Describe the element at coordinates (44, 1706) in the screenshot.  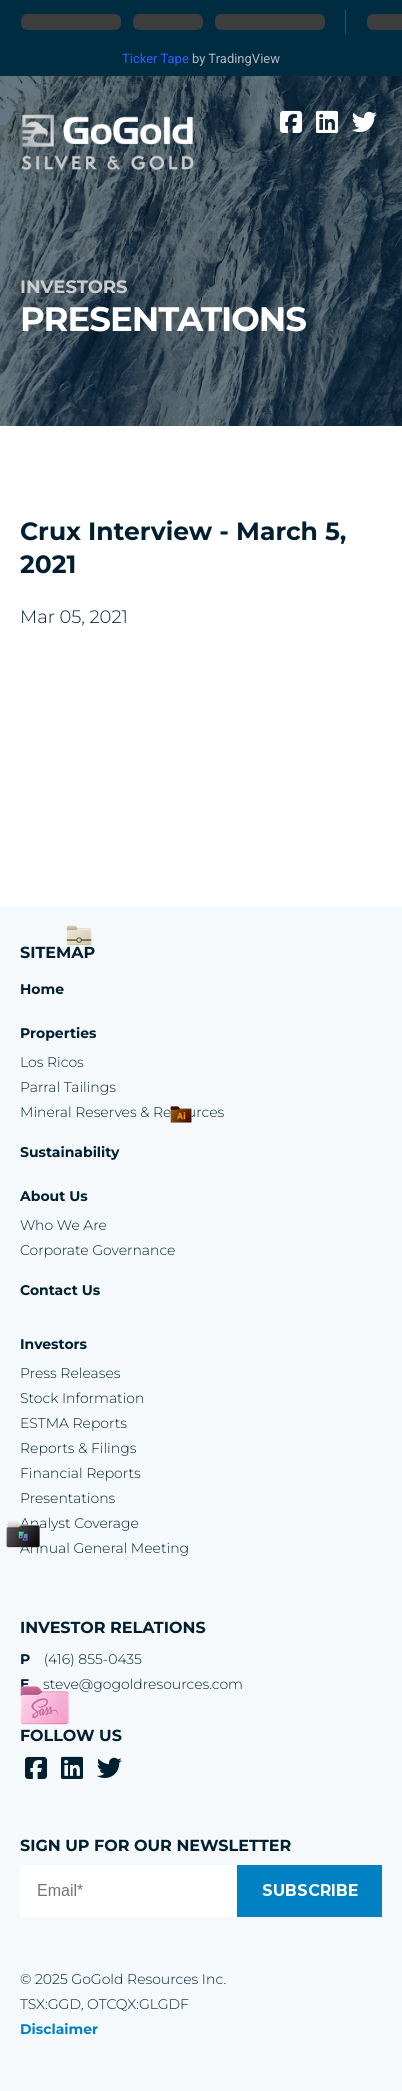
I see `folder containing sass stylesheet files` at that location.